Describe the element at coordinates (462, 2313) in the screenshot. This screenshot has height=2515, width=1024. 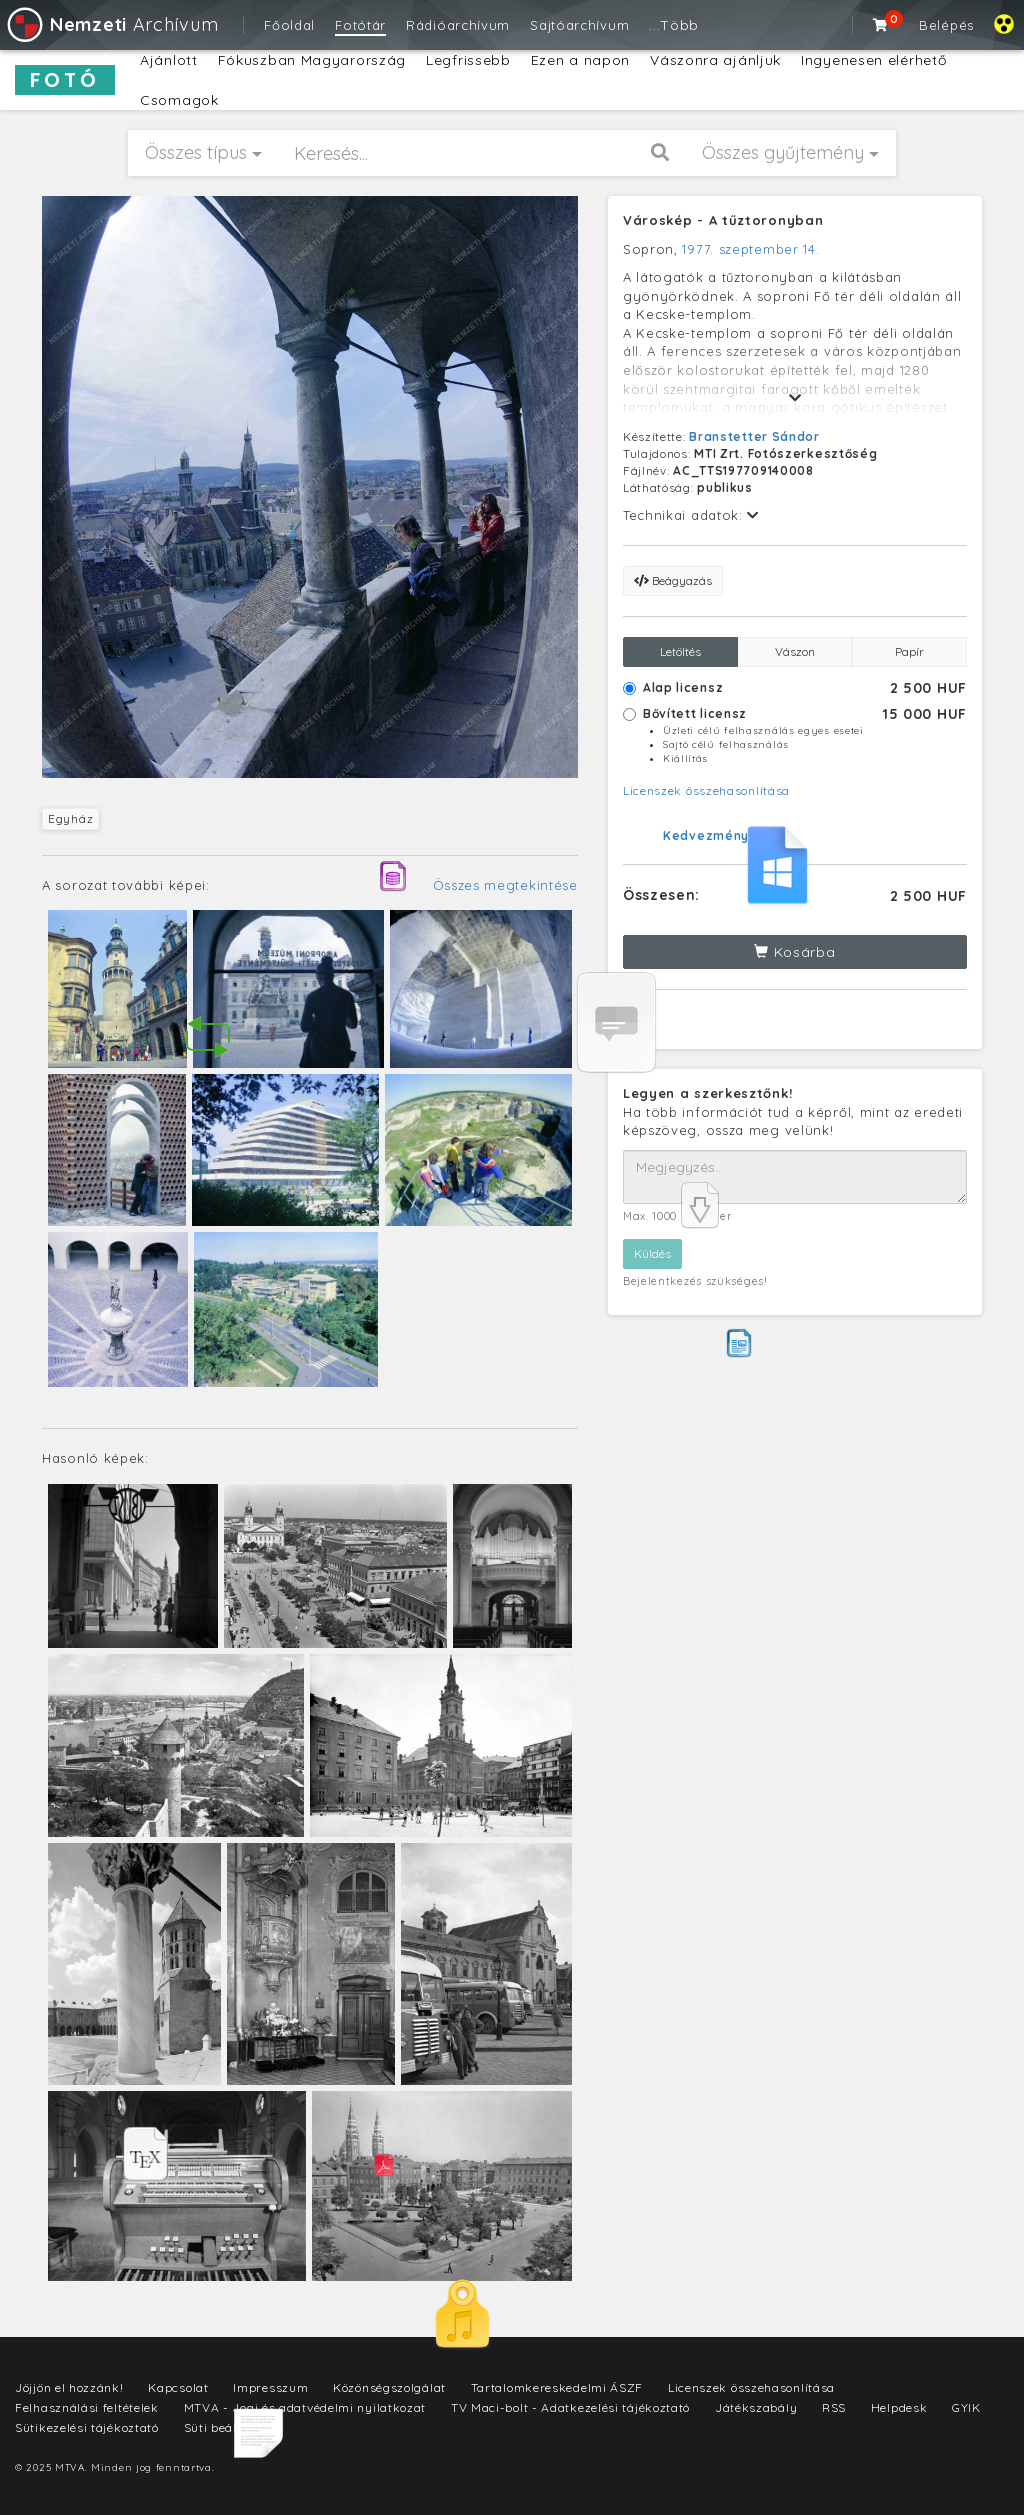
I see `open EarTag music metadata editor` at that location.